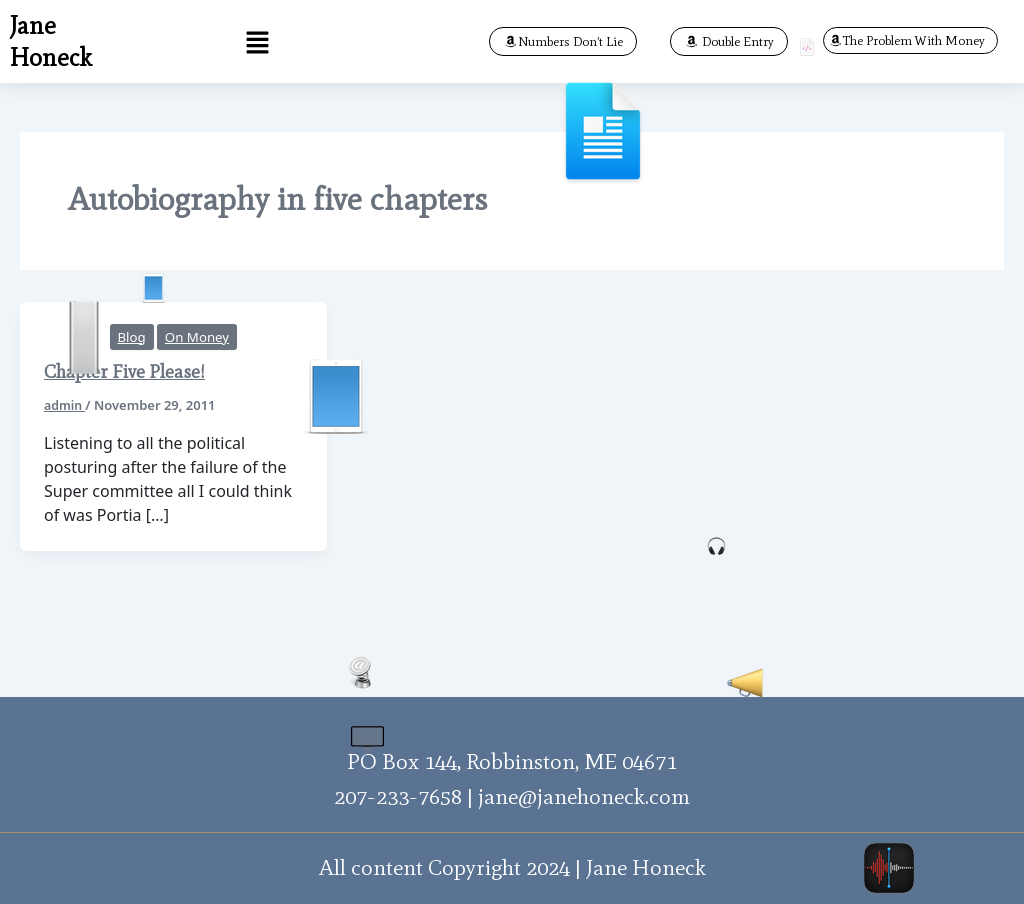  I want to click on open voice memos app, so click(889, 868).